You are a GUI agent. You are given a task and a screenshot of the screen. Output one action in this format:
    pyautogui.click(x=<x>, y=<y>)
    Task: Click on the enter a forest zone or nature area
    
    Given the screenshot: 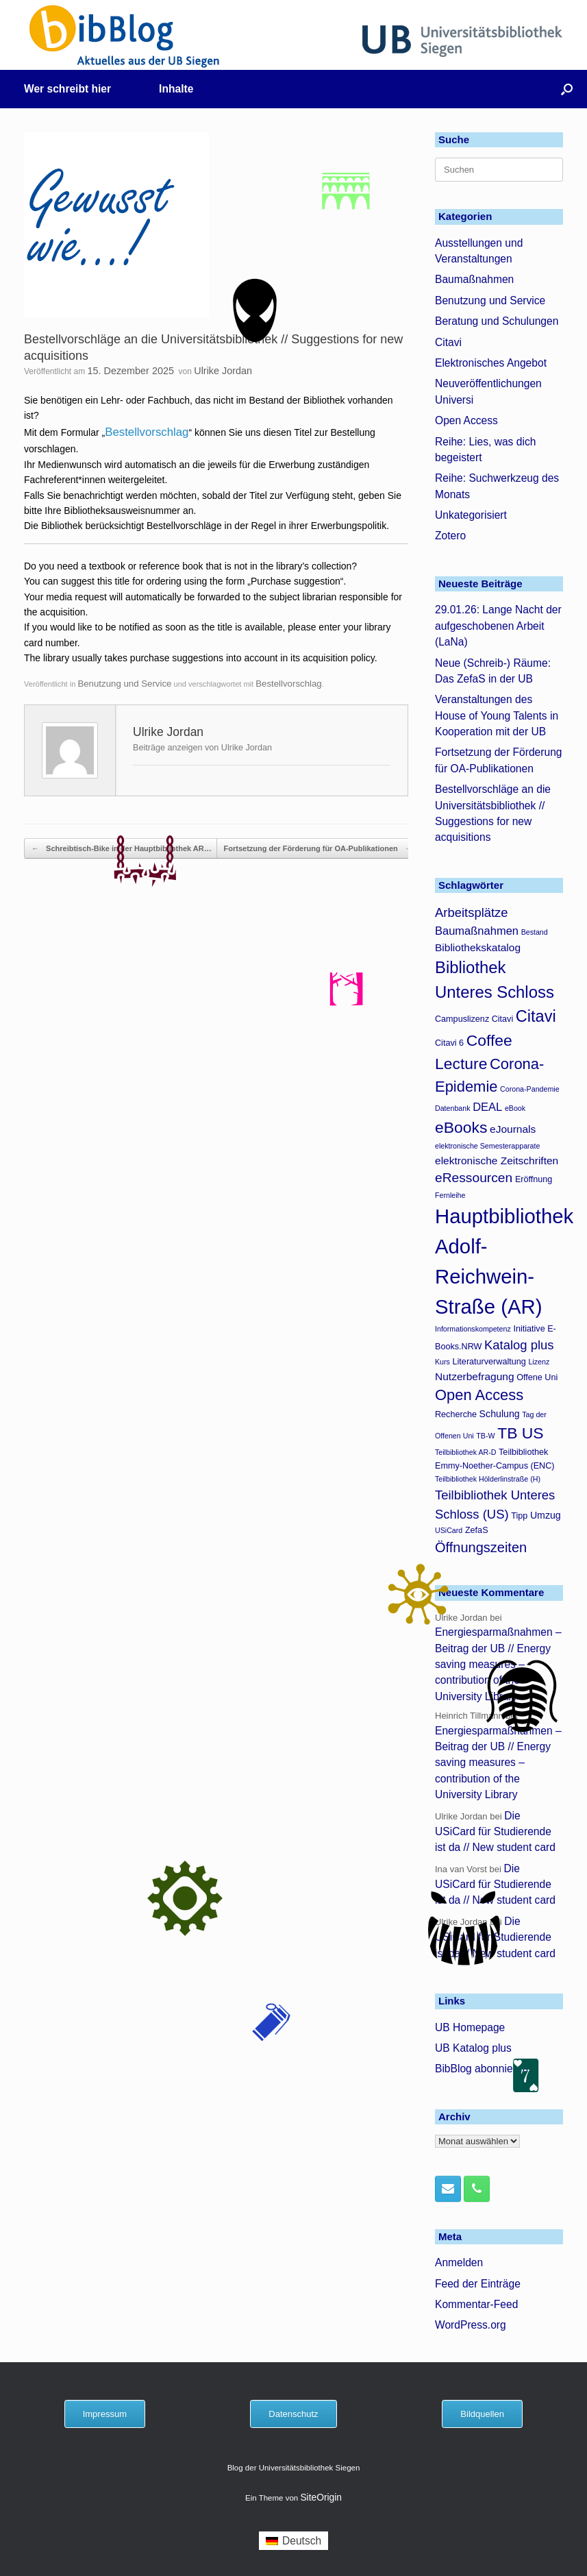 What is the action you would take?
    pyautogui.click(x=346, y=989)
    